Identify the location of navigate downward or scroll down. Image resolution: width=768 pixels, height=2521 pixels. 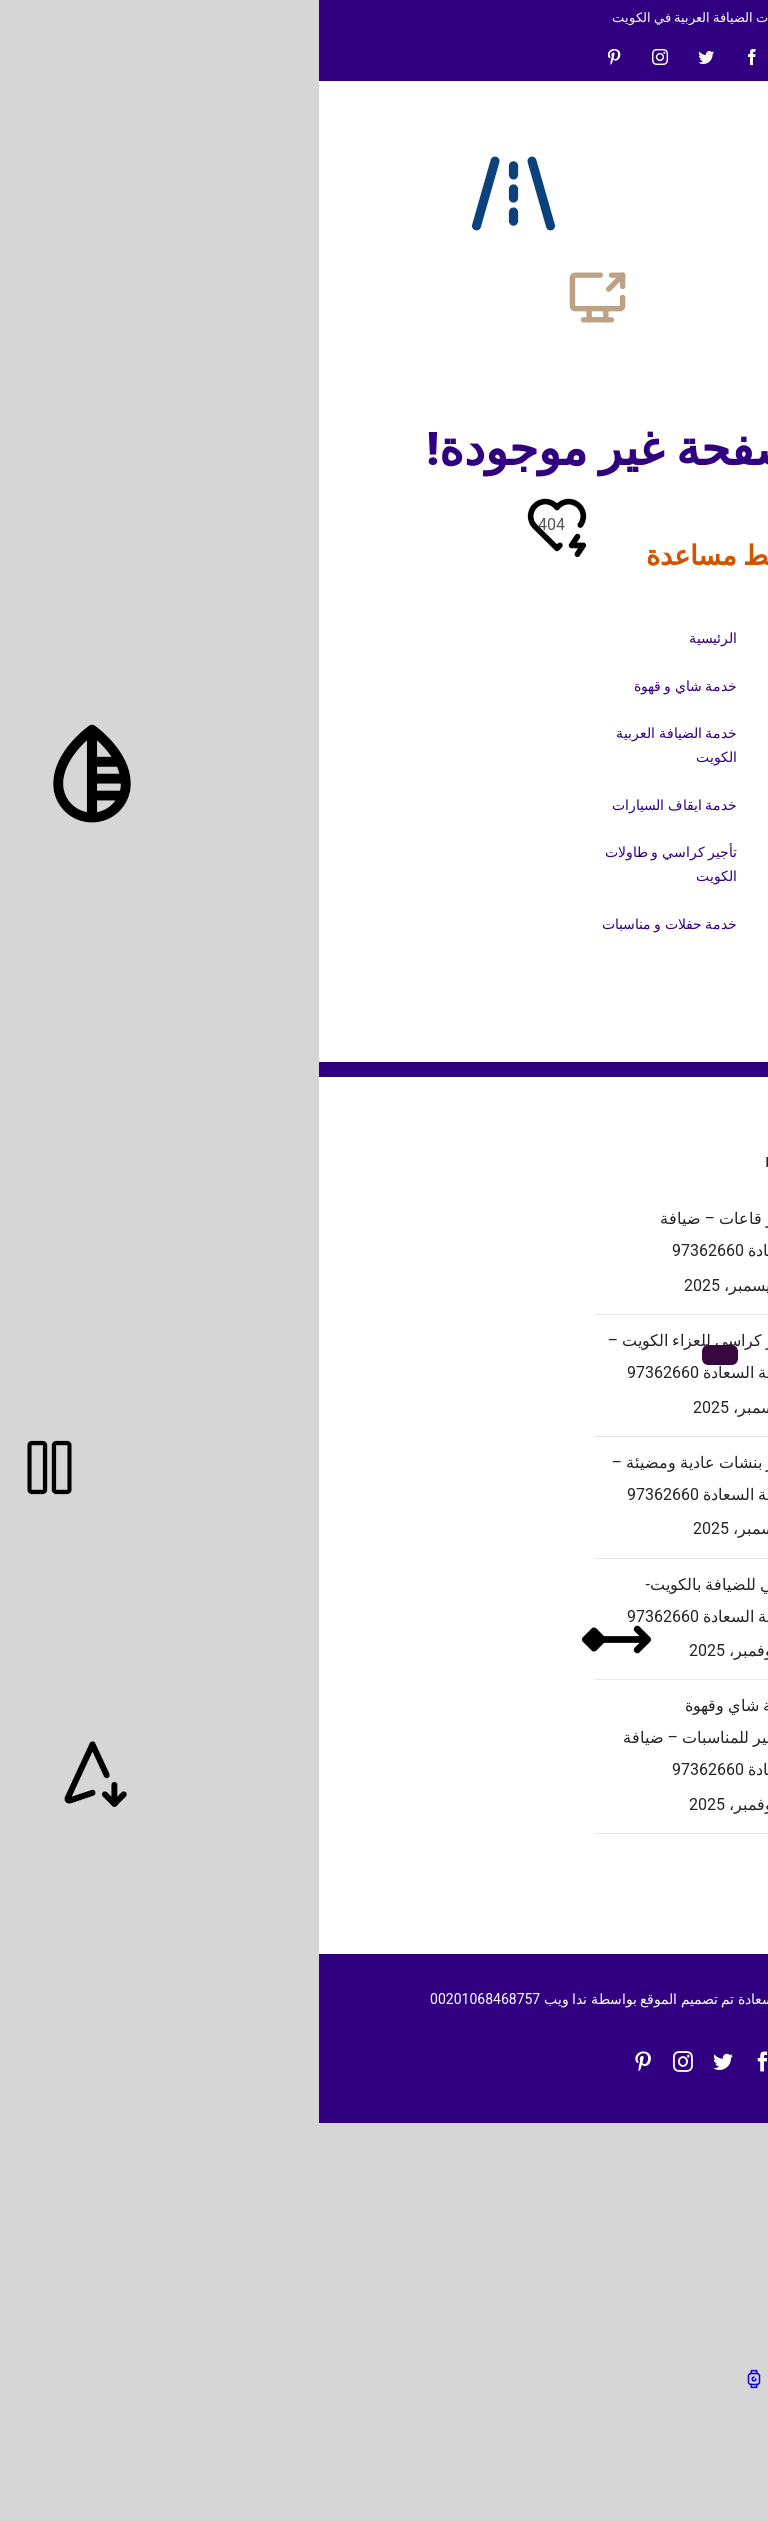
(92, 1772).